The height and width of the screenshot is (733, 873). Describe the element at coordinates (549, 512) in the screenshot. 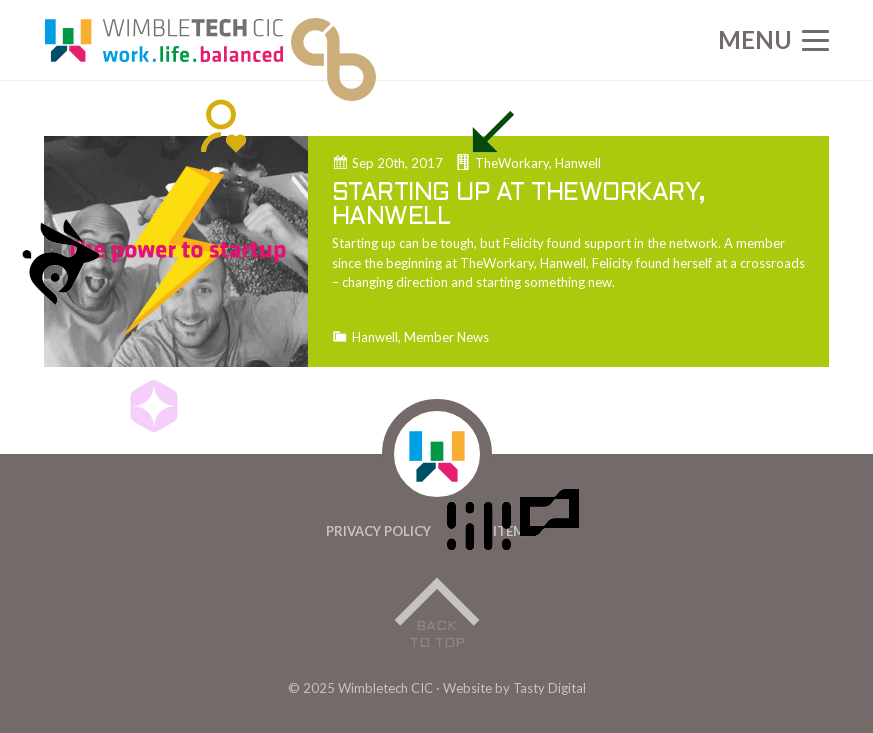

I see `open the Brex financial management app` at that location.